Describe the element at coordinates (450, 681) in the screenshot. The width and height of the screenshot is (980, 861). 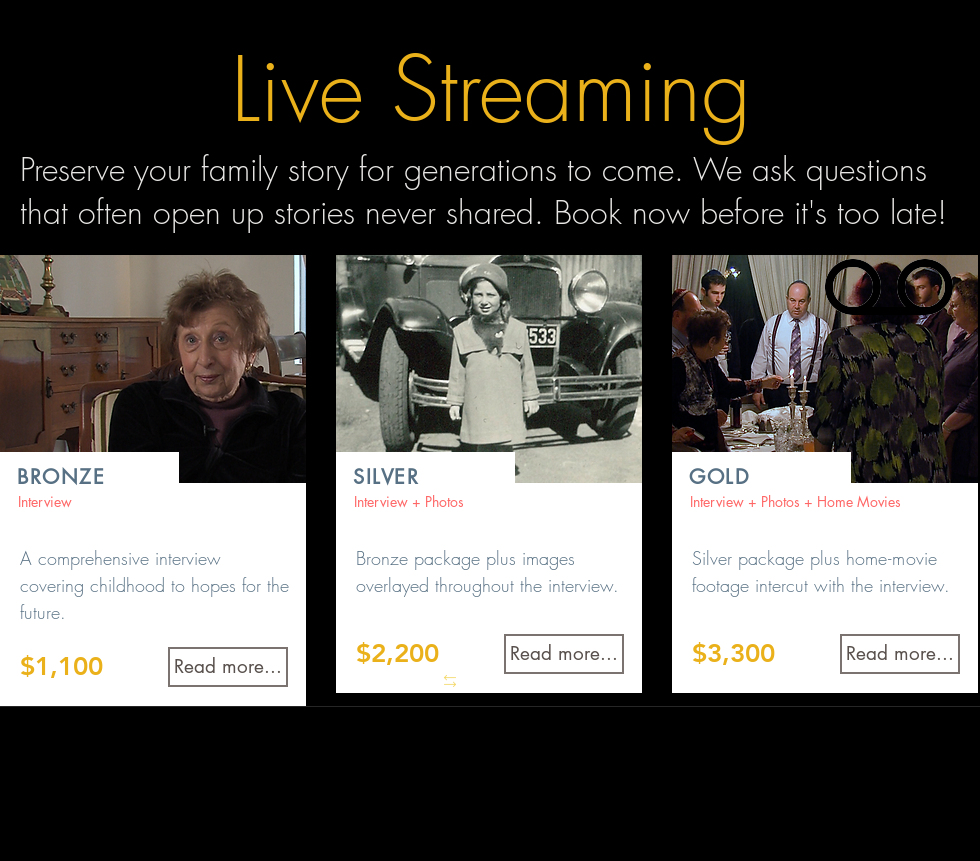
I see `swap or exchange items` at that location.